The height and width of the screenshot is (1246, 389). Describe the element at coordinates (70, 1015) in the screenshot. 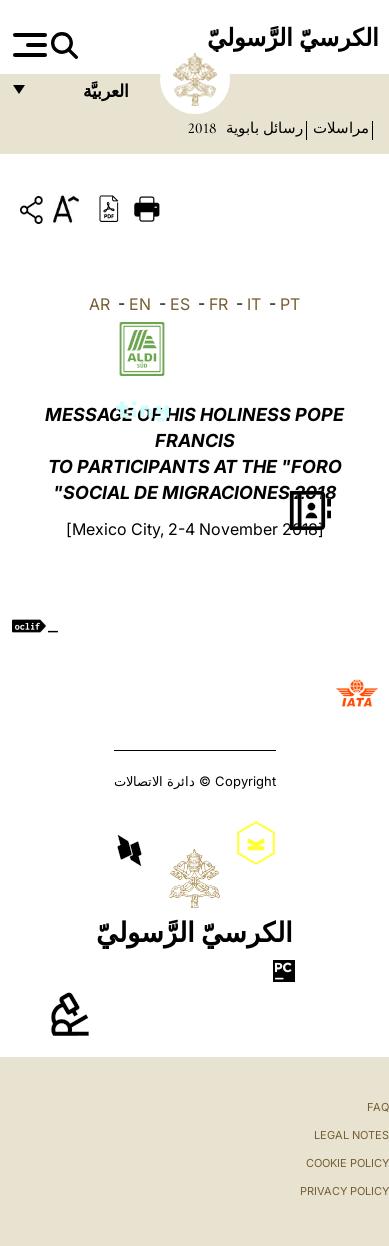

I see `access lab results or diagnostics` at that location.